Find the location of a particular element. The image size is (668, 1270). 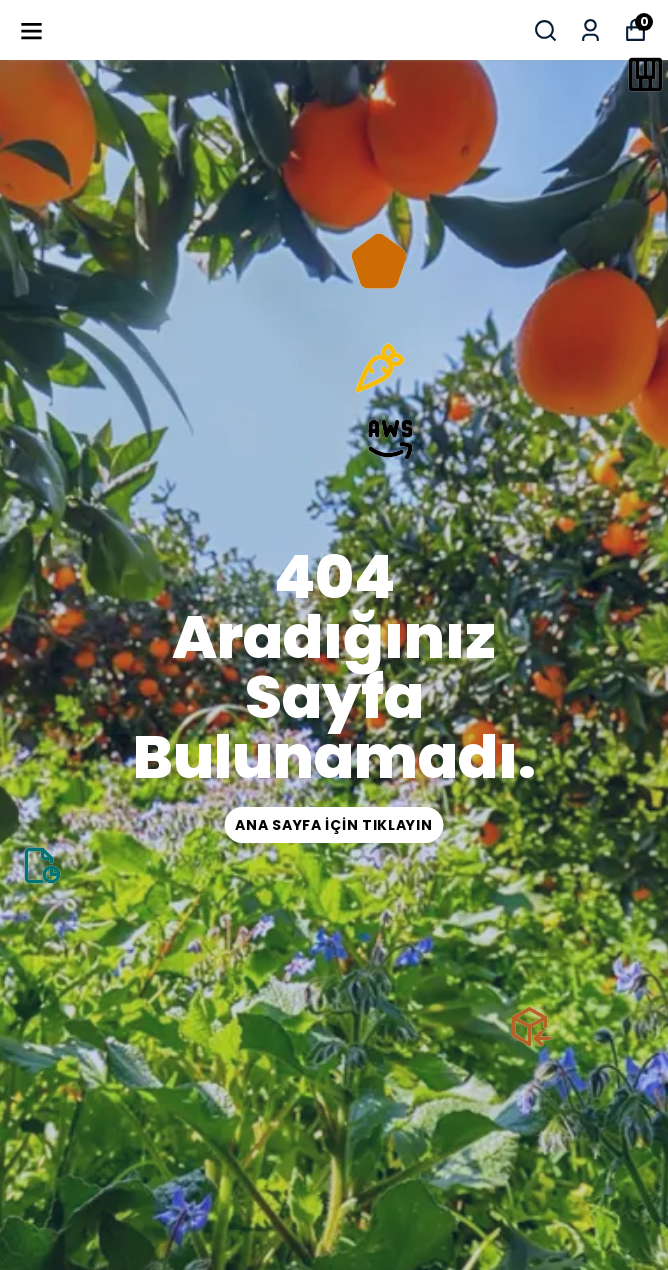

import a package or module is located at coordinates (529, 1026).